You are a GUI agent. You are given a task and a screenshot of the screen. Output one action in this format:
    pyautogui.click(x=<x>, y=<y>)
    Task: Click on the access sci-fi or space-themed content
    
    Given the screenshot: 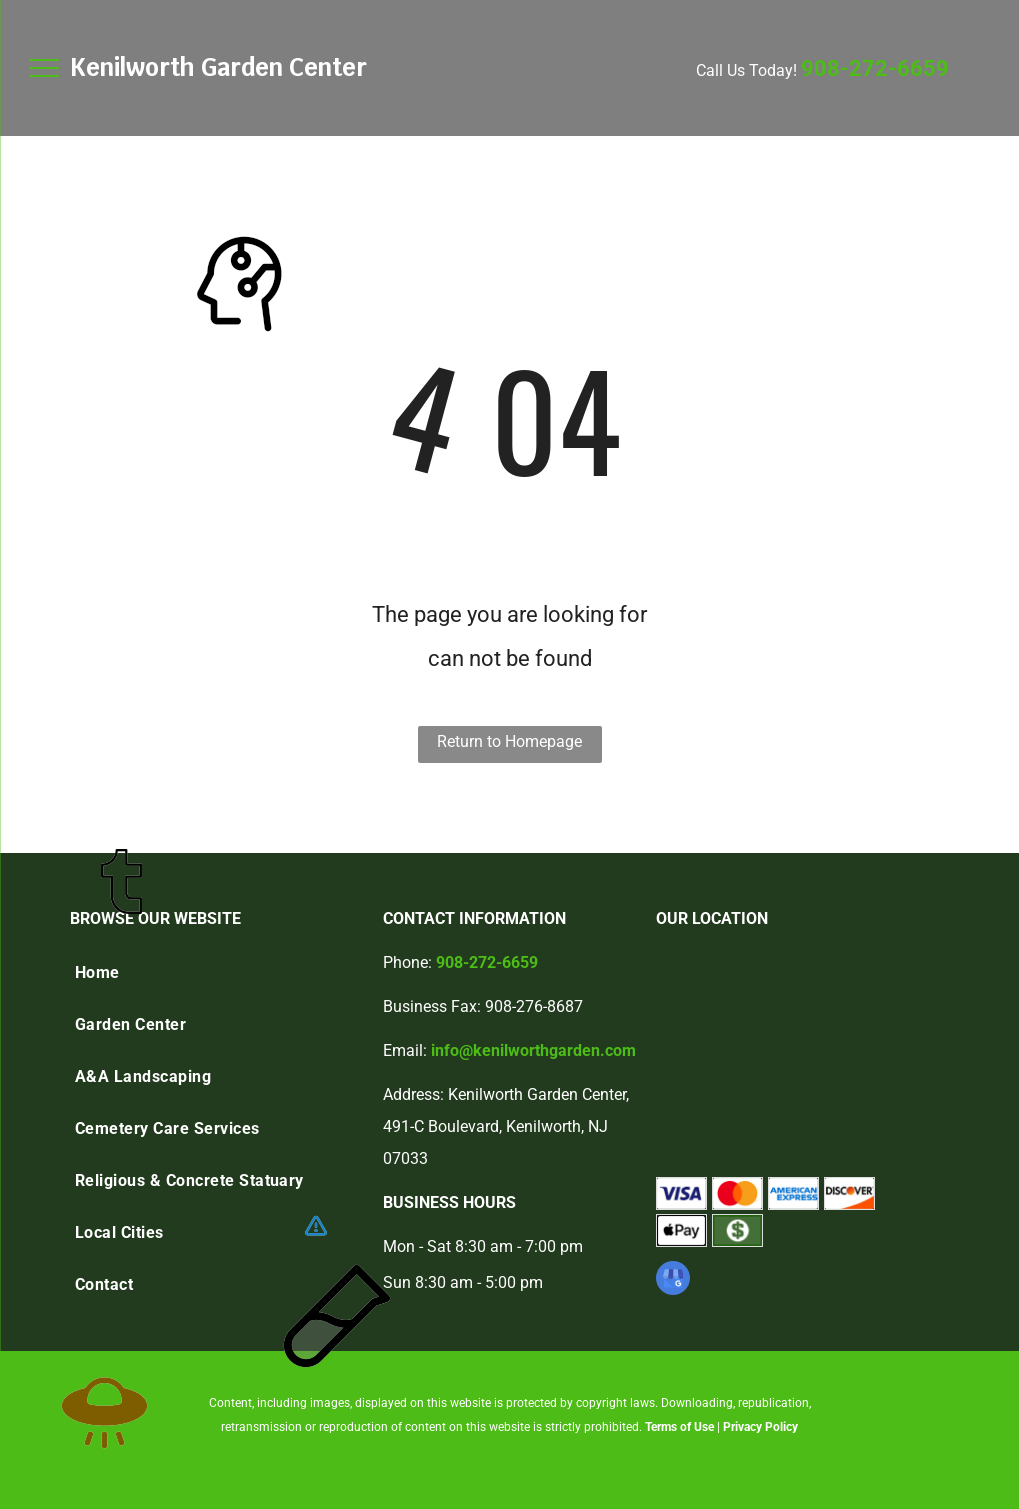 What is the action you would take?
    pyautogui.click(x=104, y=1411)
    